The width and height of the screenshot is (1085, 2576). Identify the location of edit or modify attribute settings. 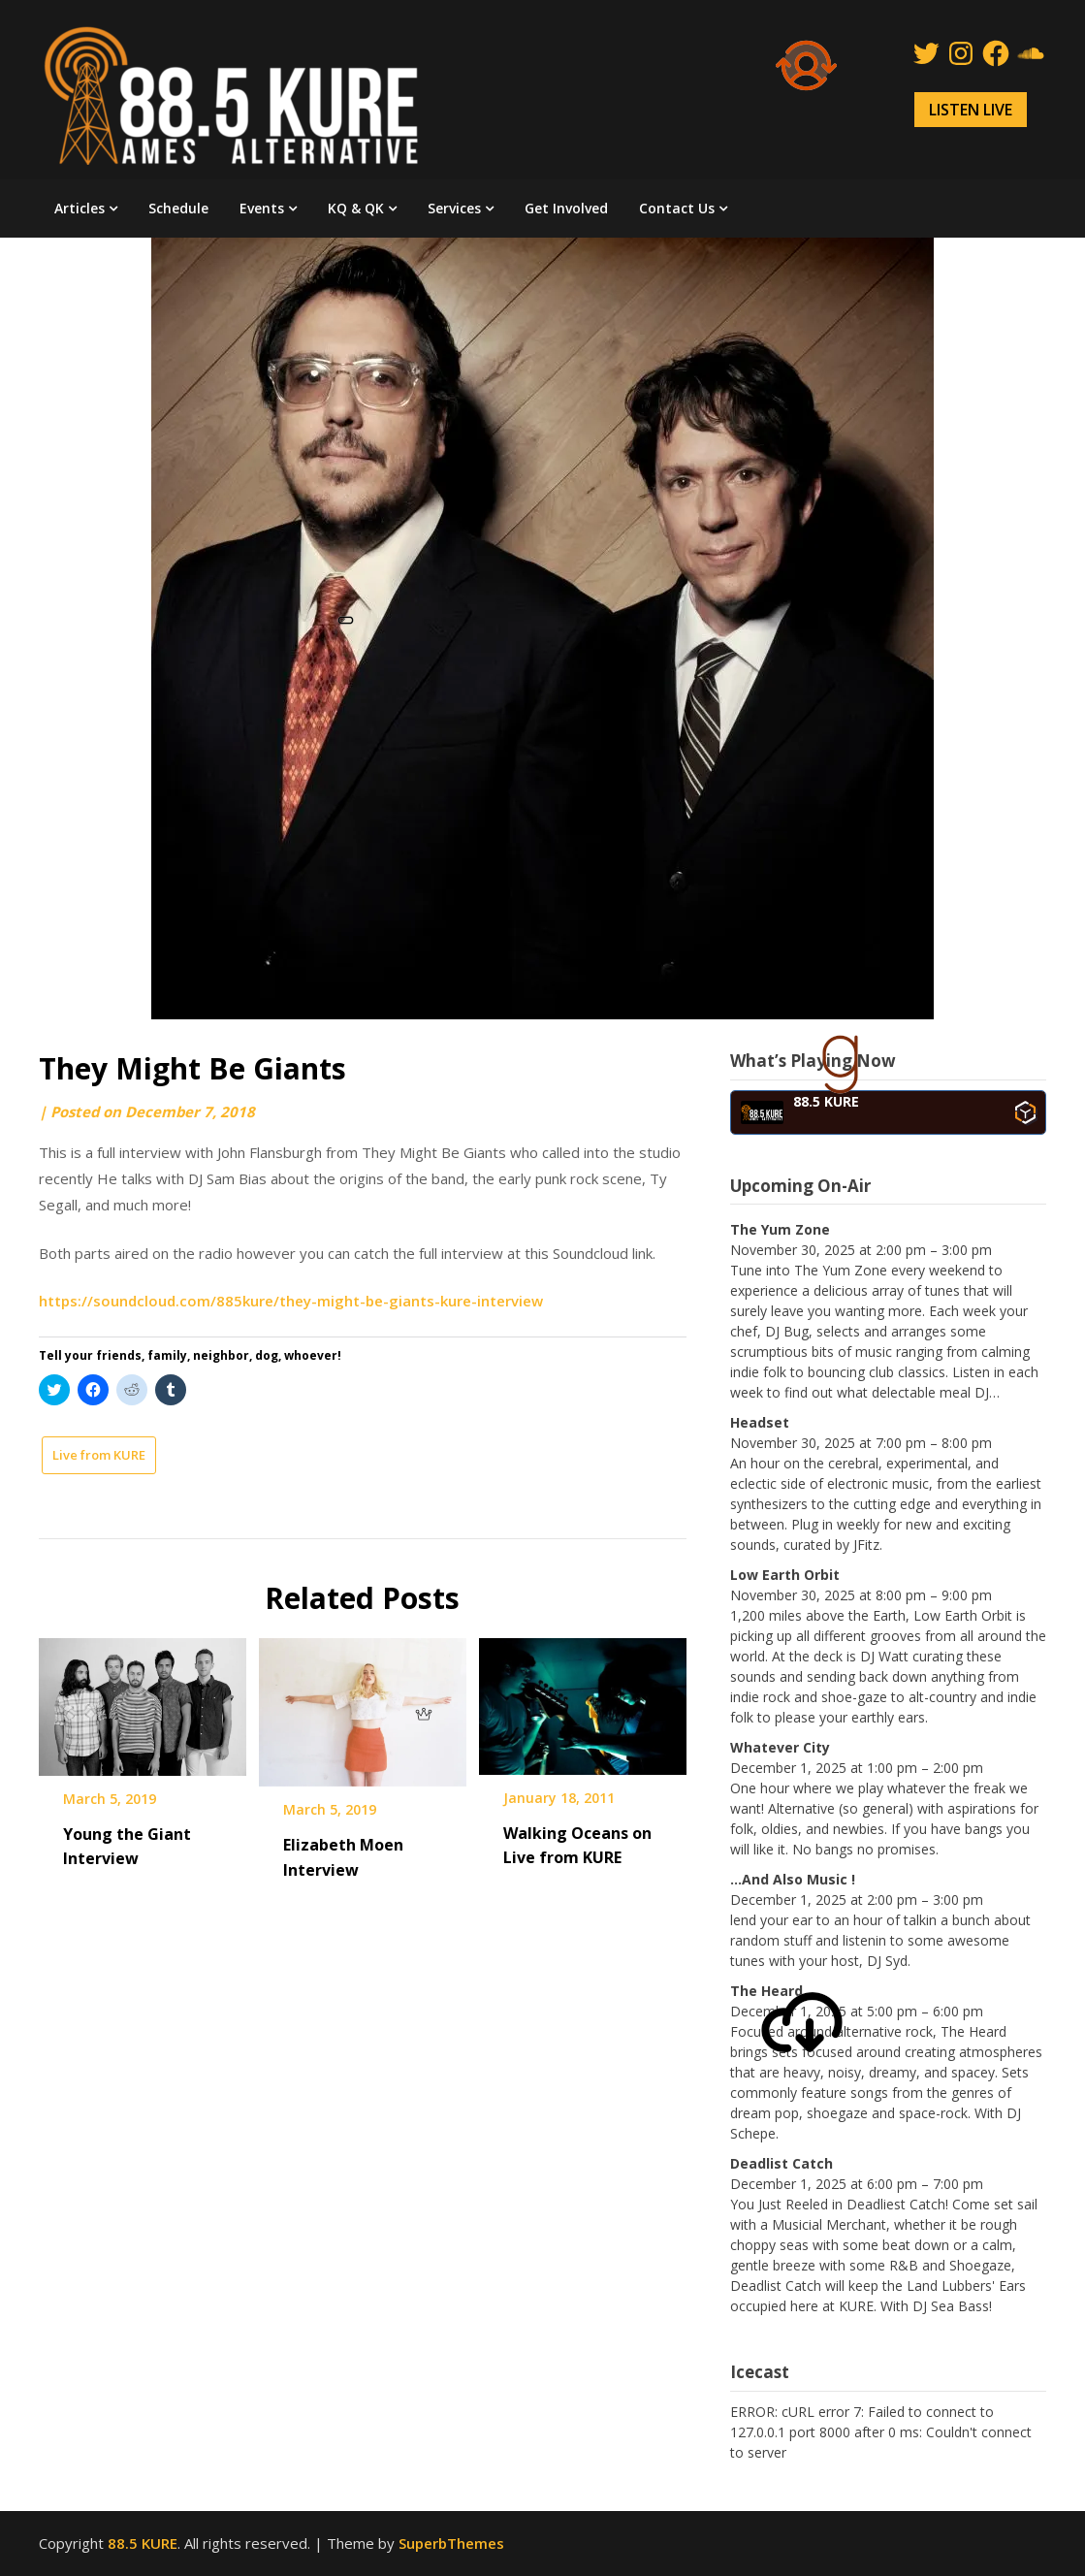
(345, 620).